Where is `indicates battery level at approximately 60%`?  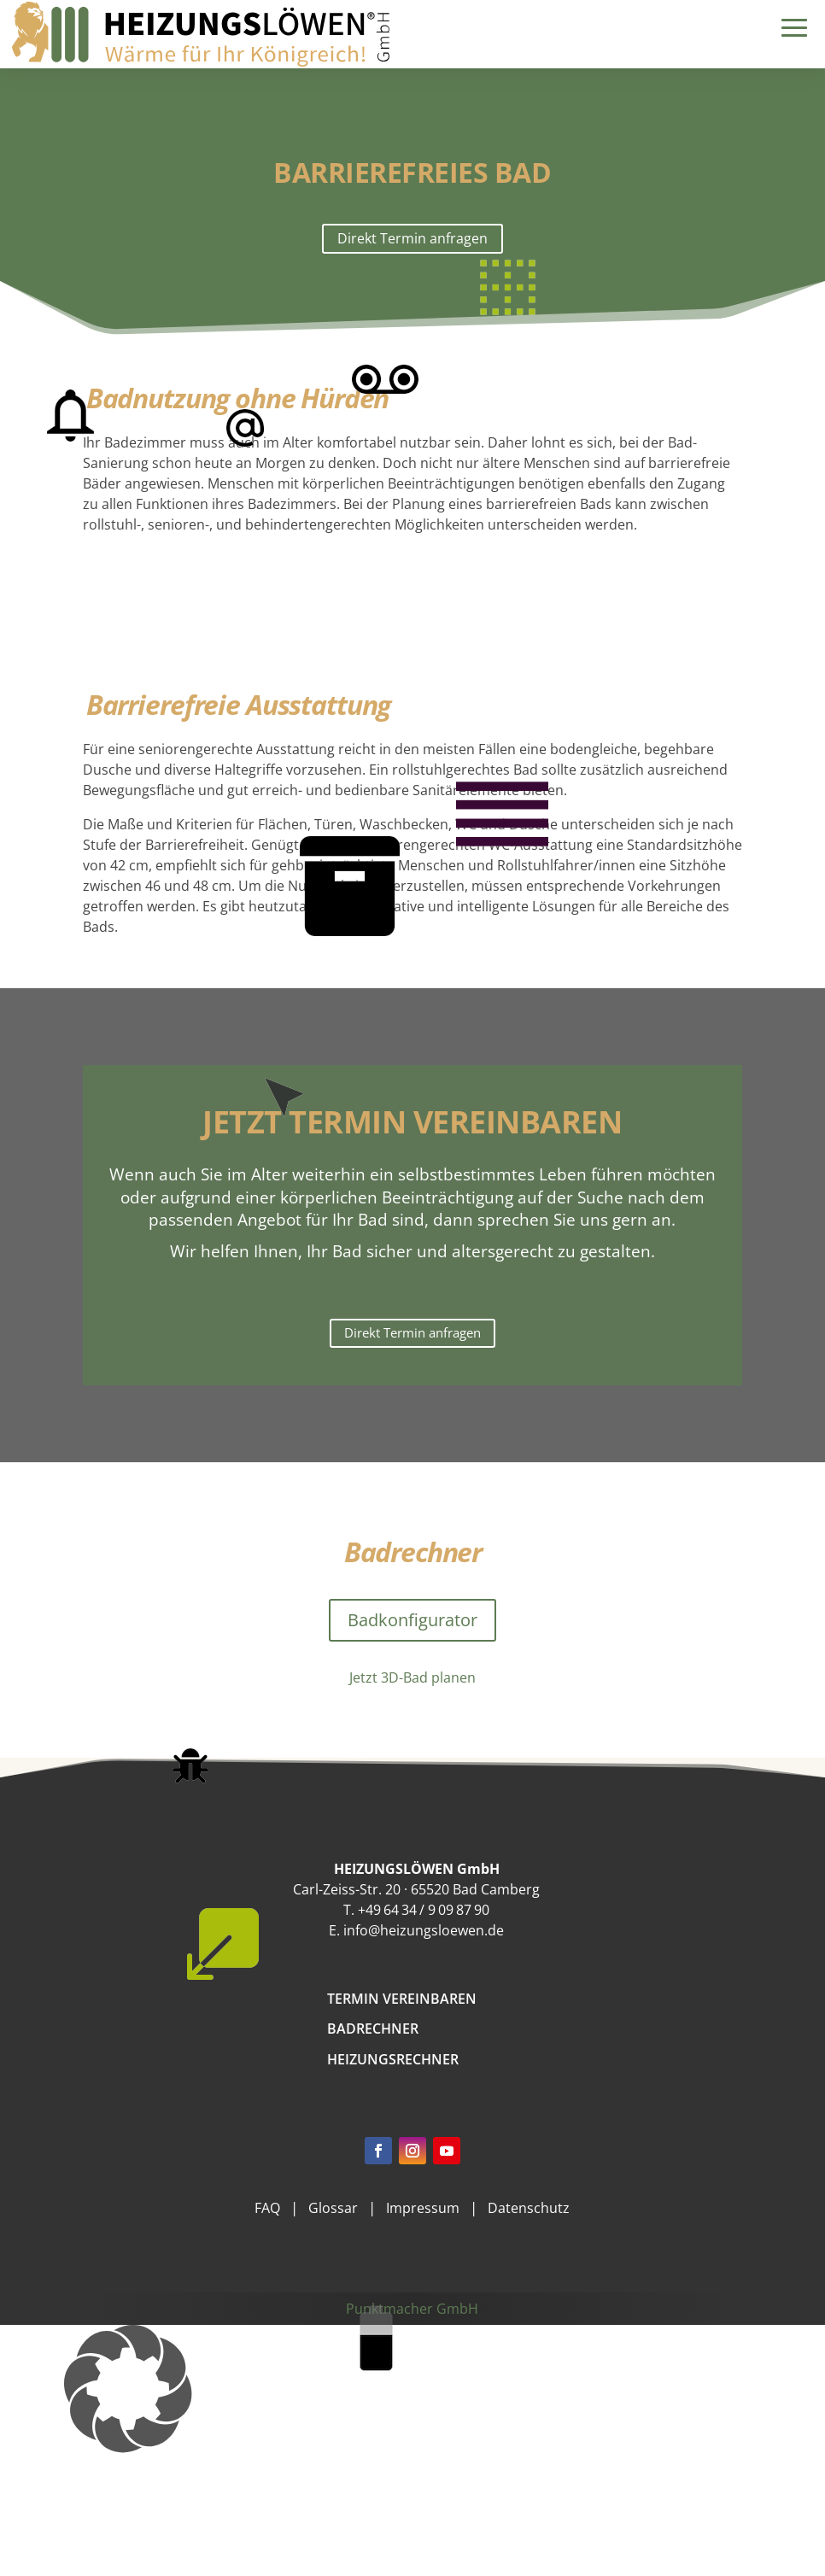 indicates battery level at approximately 60% is located at coordinates (376, 2338).